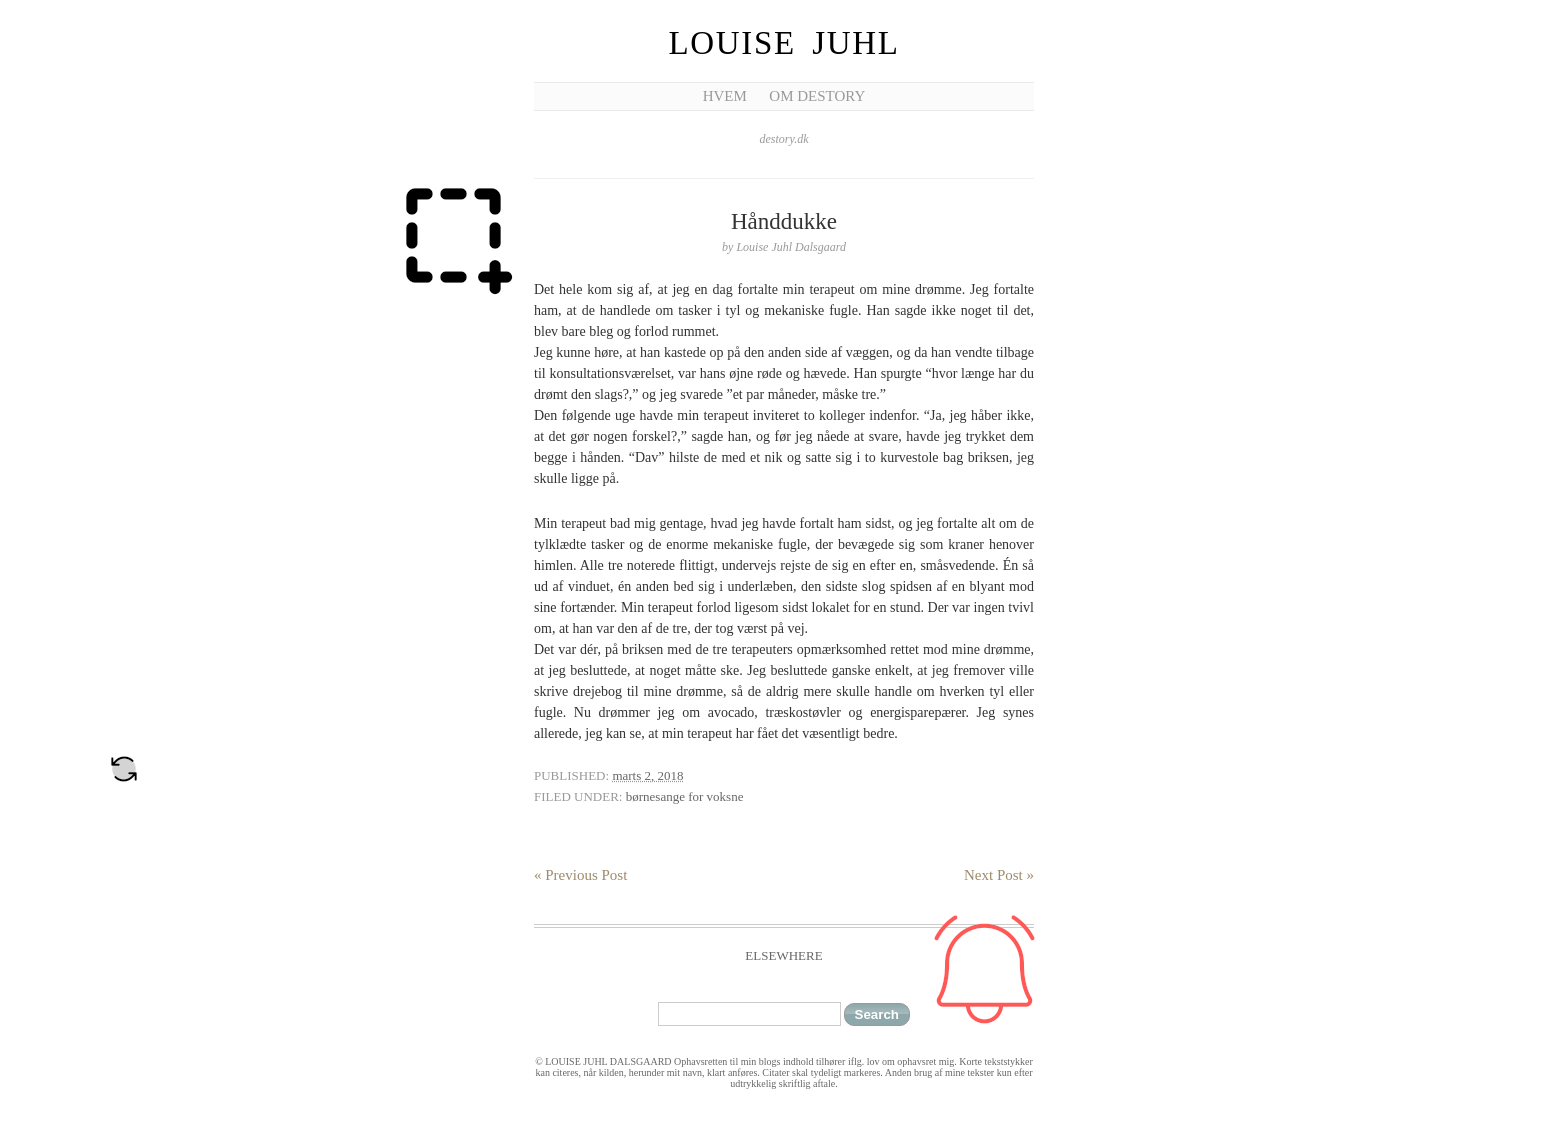 Image resolution: width=1568 pixels, height=1124 pixels. Describe the element at coordinates (984, 971) in the screenshot. I see `indicates new notifications or alerts` at that location.